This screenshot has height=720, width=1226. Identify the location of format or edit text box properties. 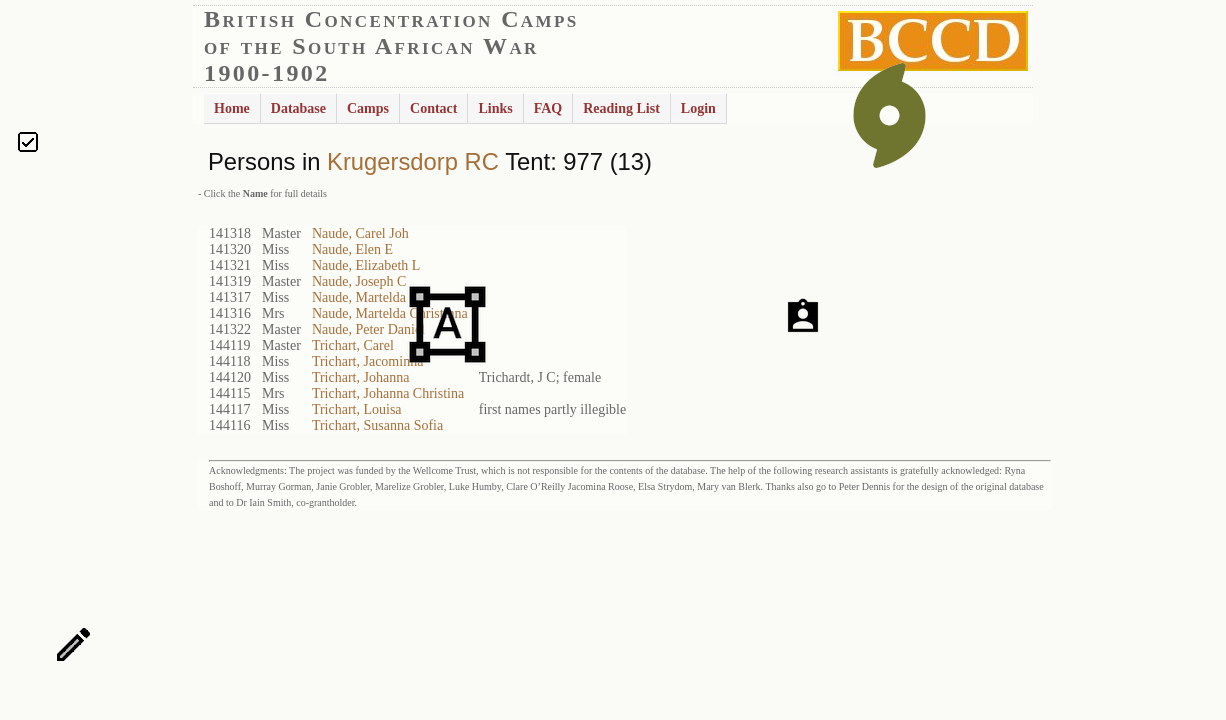
(447, 324).